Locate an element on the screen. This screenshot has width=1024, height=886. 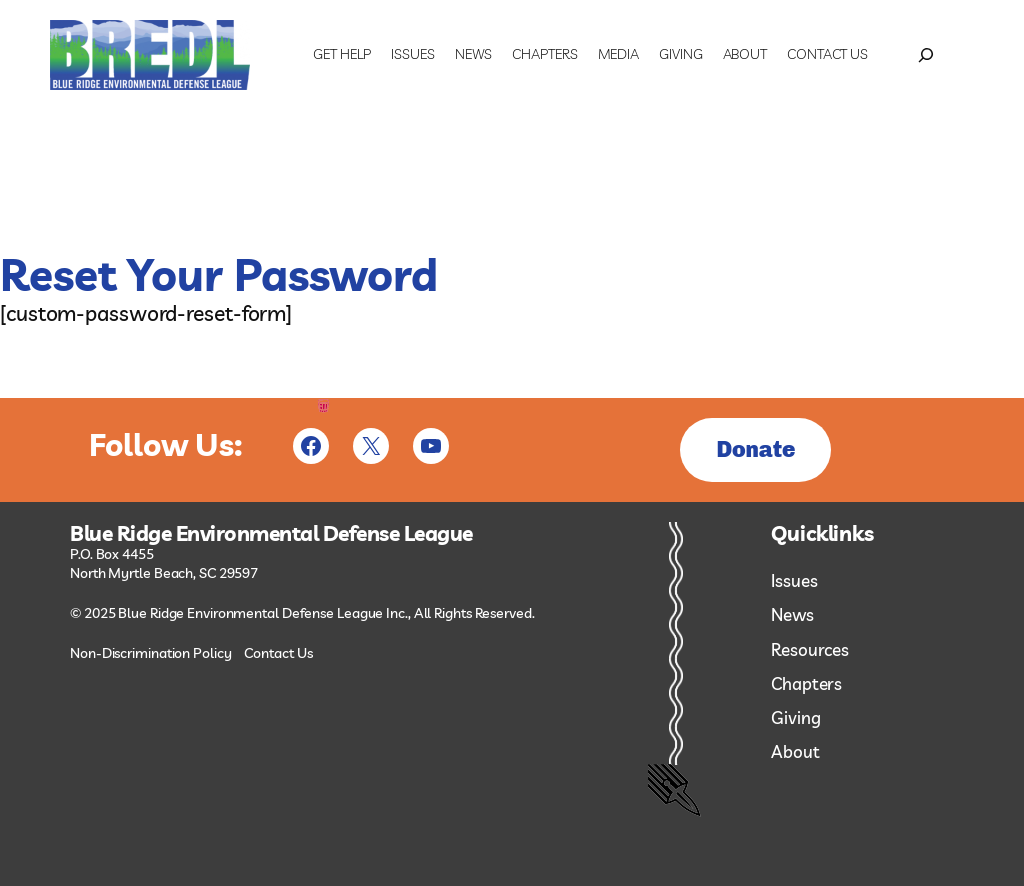
indicates a full inventory or storage container is located at coordinates (323, 403).